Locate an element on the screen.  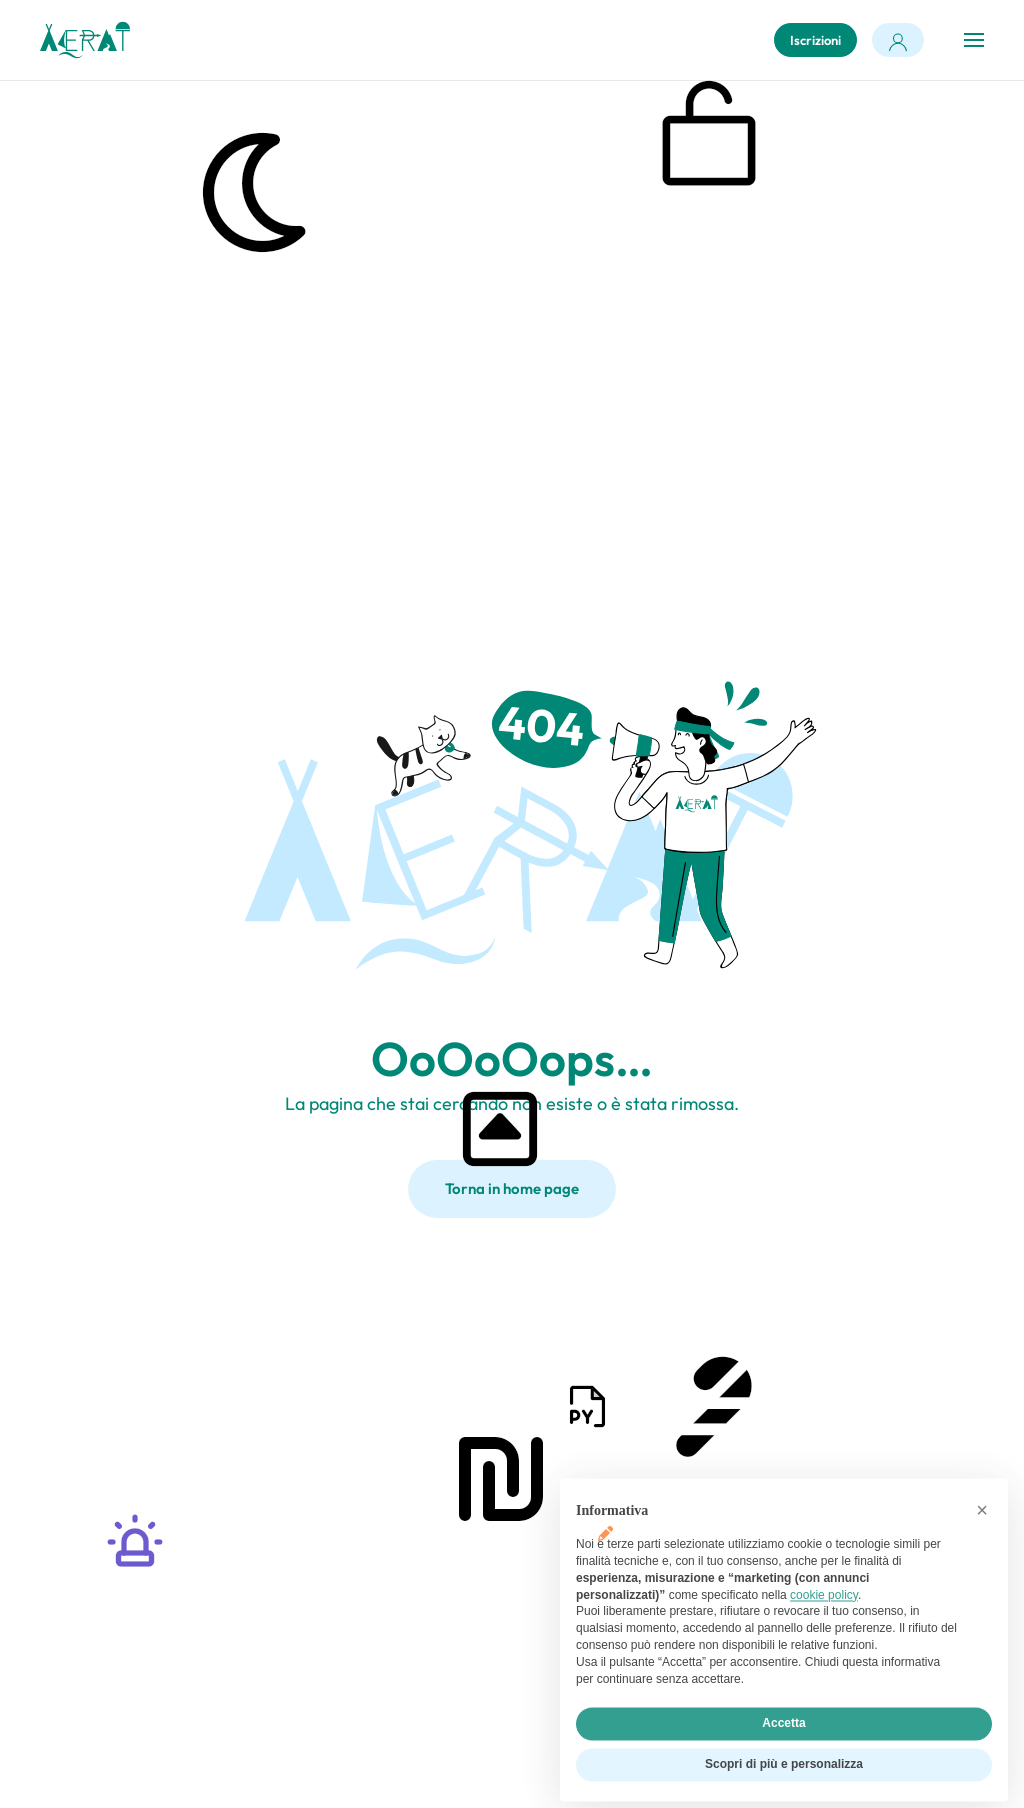
toggle dark mode is located at coordinates (262, 192).